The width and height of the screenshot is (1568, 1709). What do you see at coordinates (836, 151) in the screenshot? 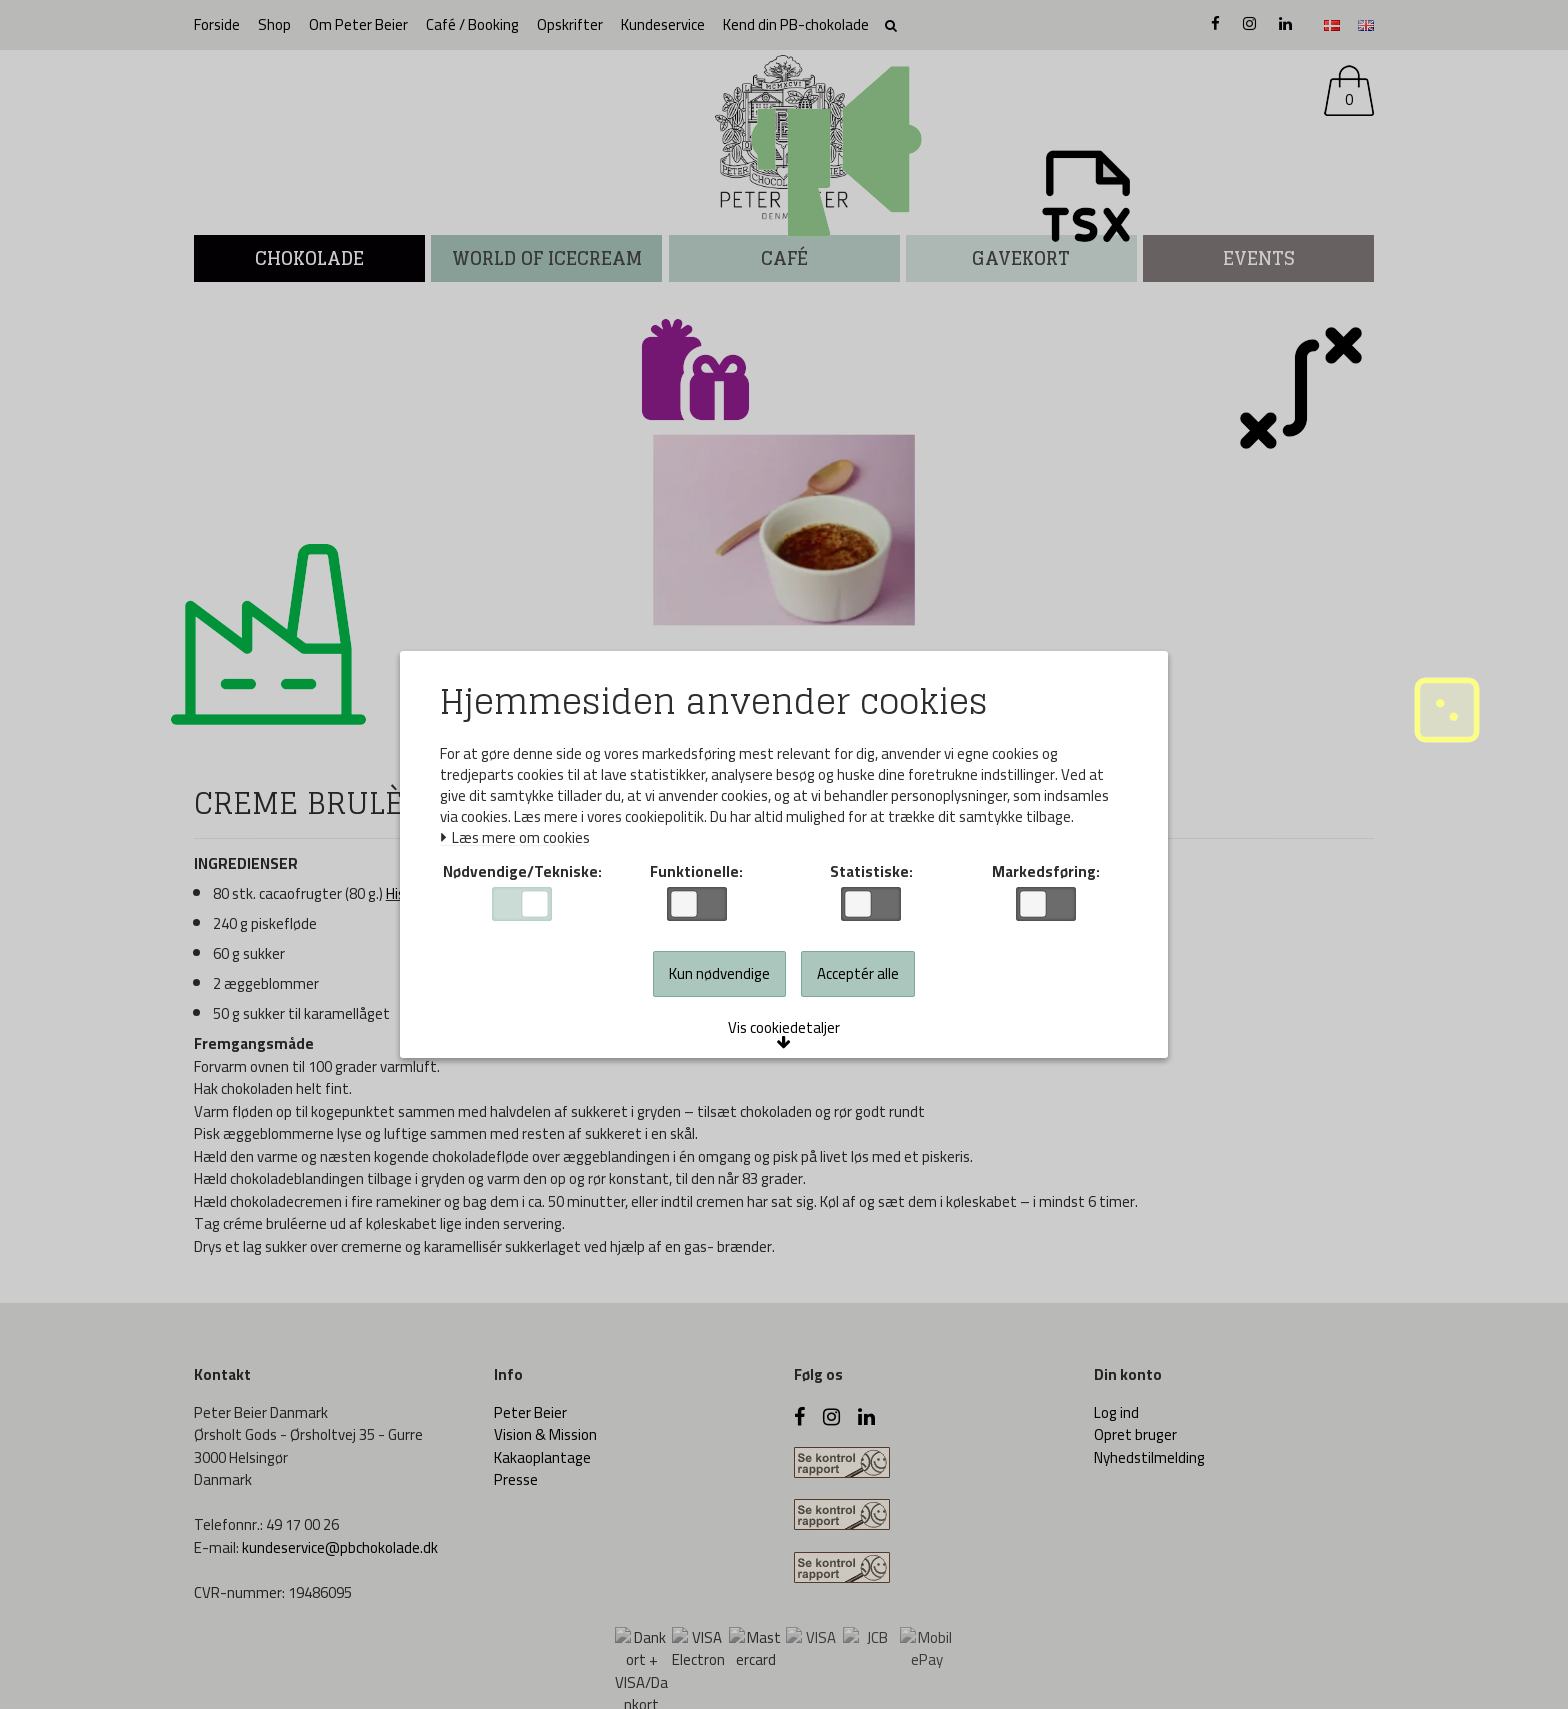
I see `make an announcement or broadcast` at bounding box center [836, 151].